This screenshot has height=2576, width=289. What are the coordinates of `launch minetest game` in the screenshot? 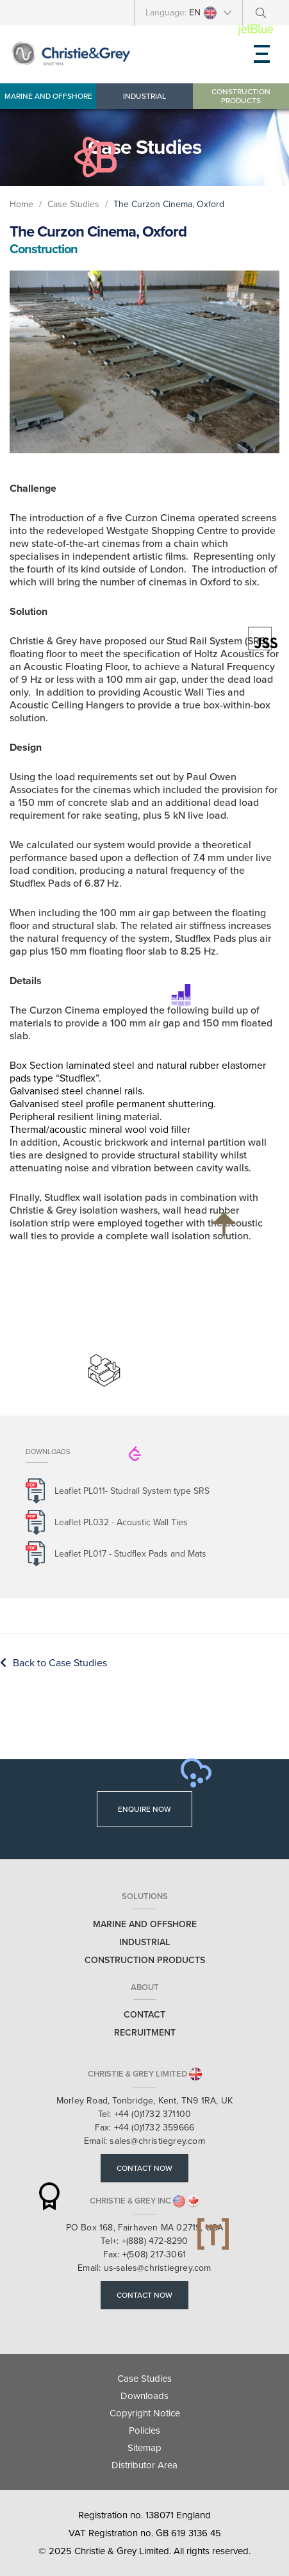 It's located at (104, 1370).